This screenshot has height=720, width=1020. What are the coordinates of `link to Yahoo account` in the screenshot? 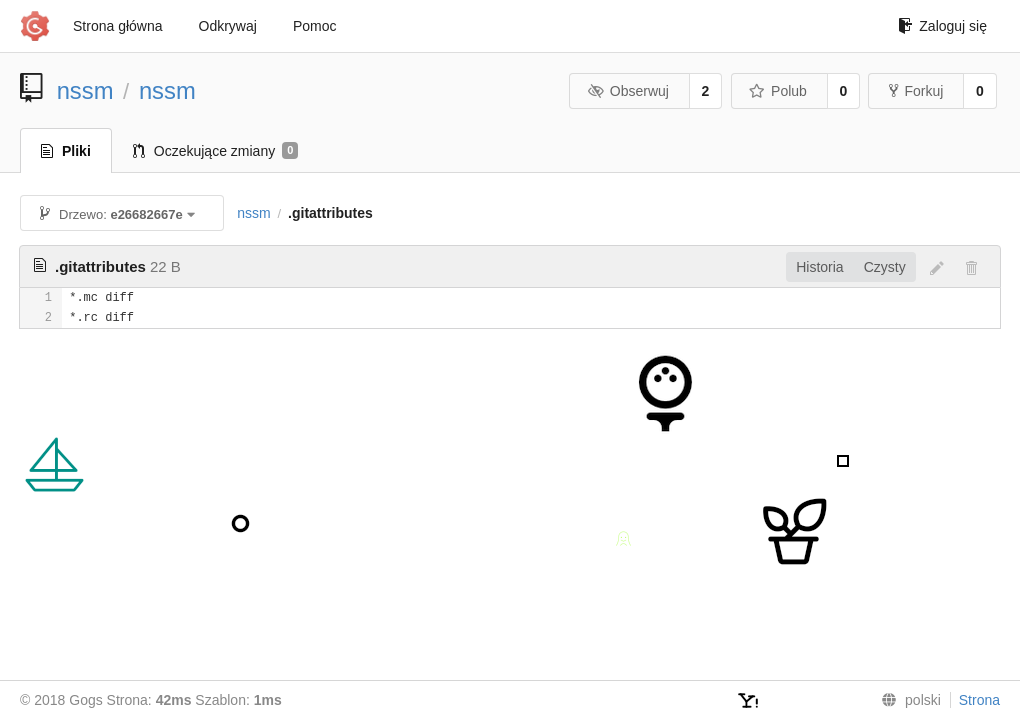 It's located at (748, 700).